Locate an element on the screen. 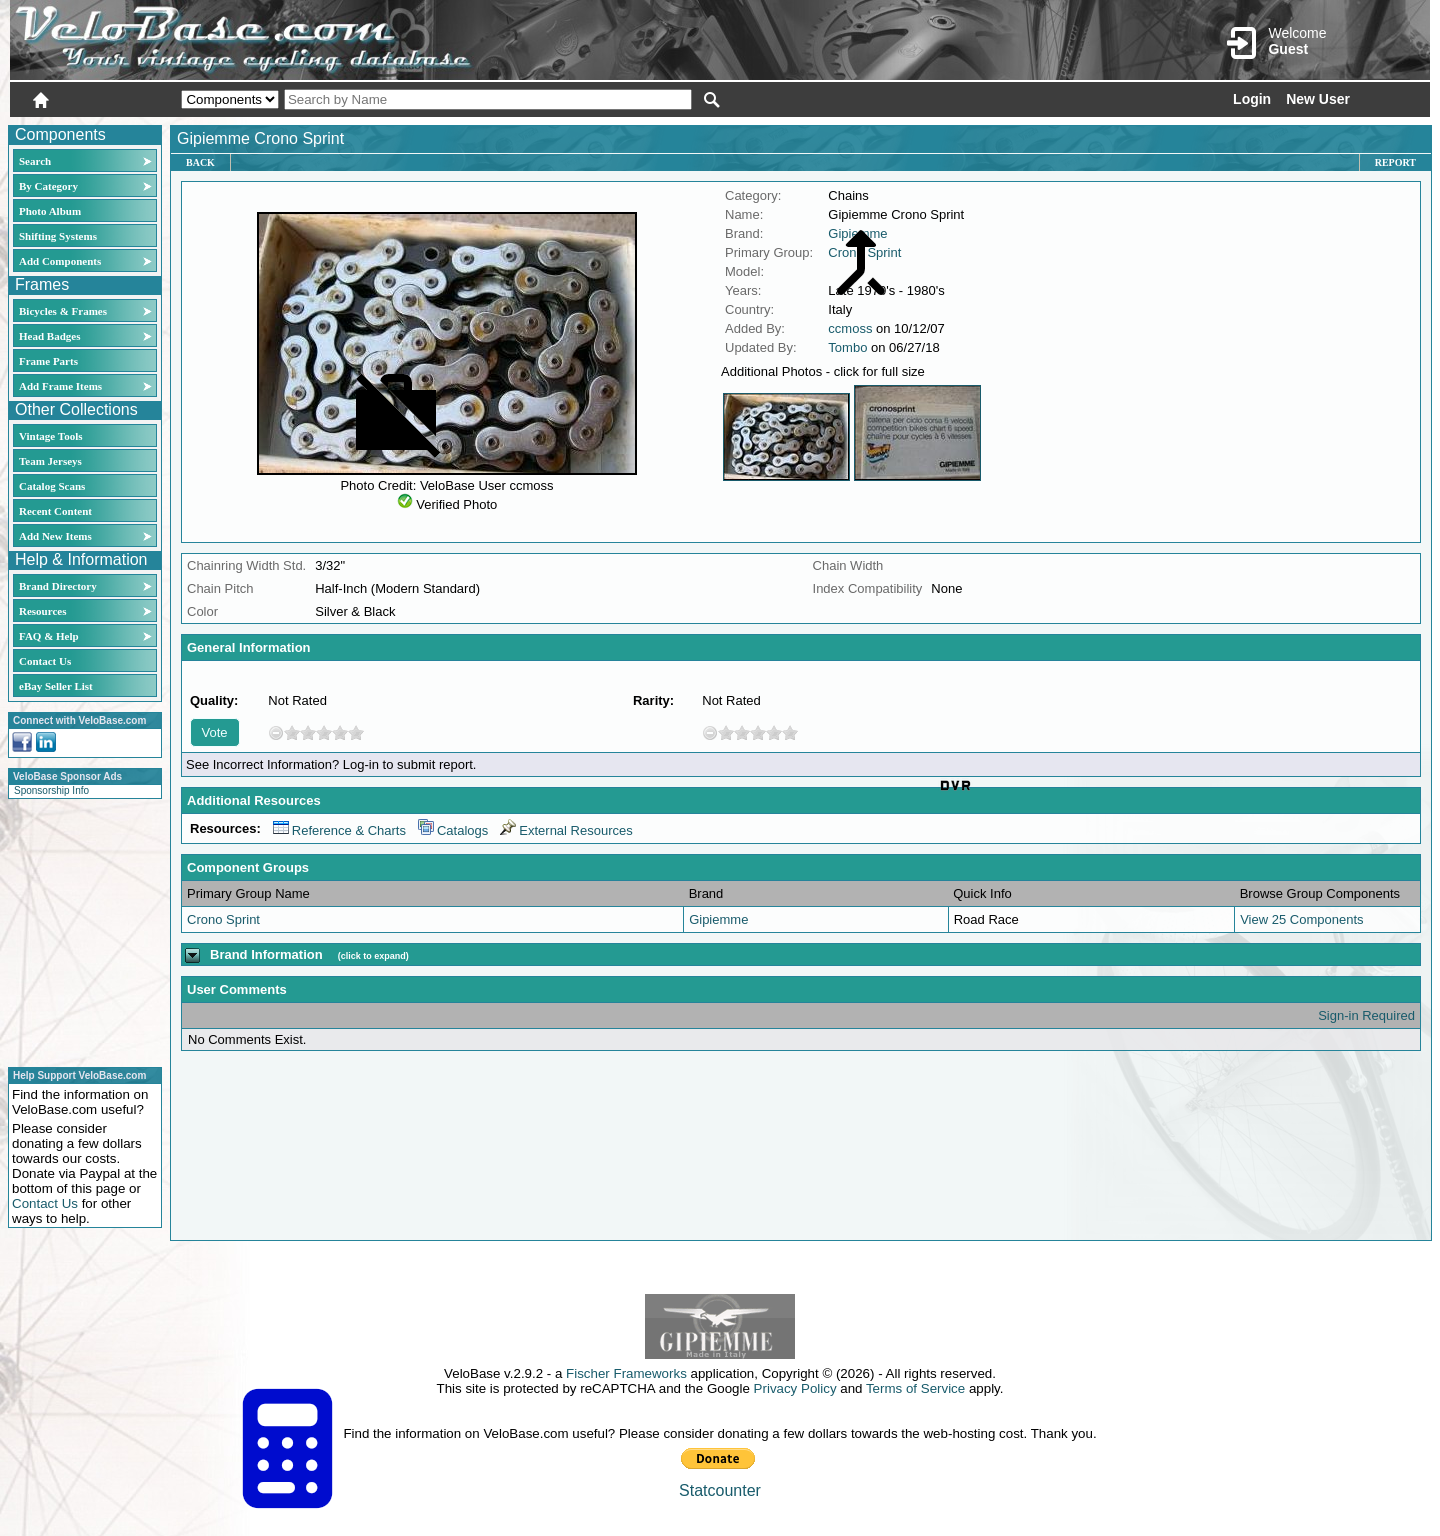 The width and height of the screenshot is (1440, 1536). indicates work mode is disabled is located at coordinates (396, 414).